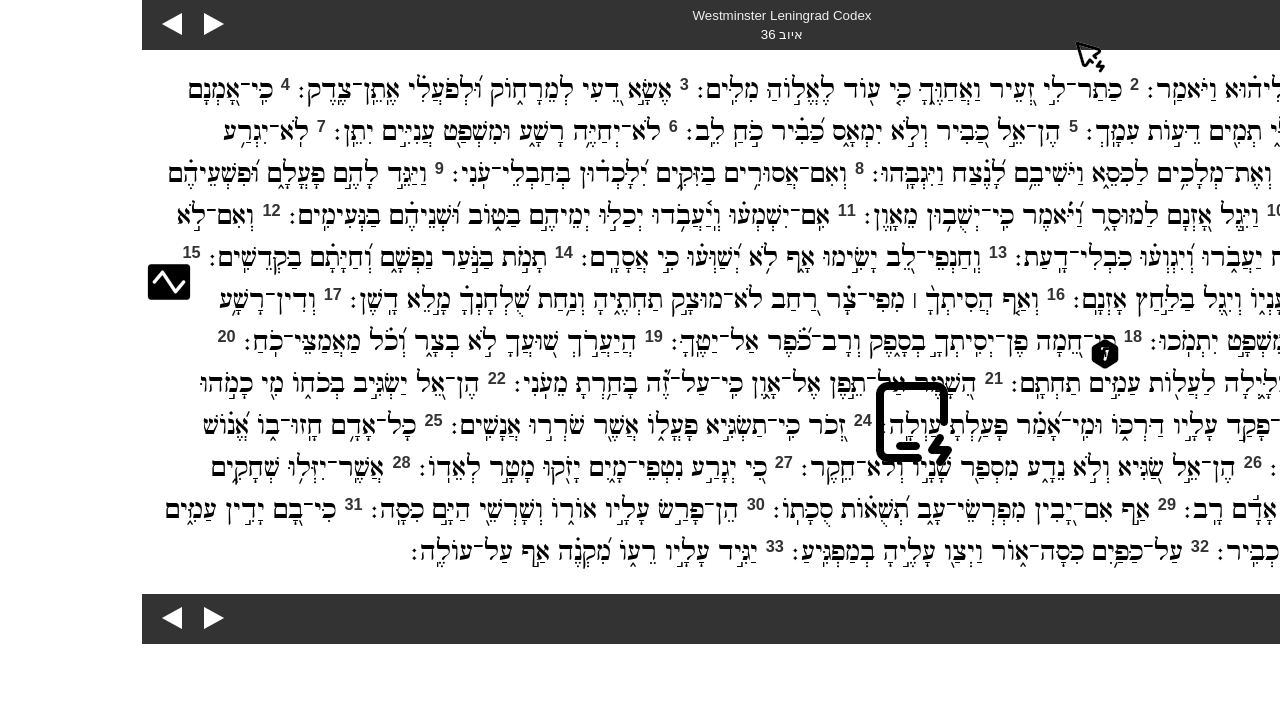 Image resolution: width=1280 pixels, height=720 pixels. Describe the element at coordinates (1105, 354) in the screenshot. I see `indicates step 7 in a multi-step process` at that location.